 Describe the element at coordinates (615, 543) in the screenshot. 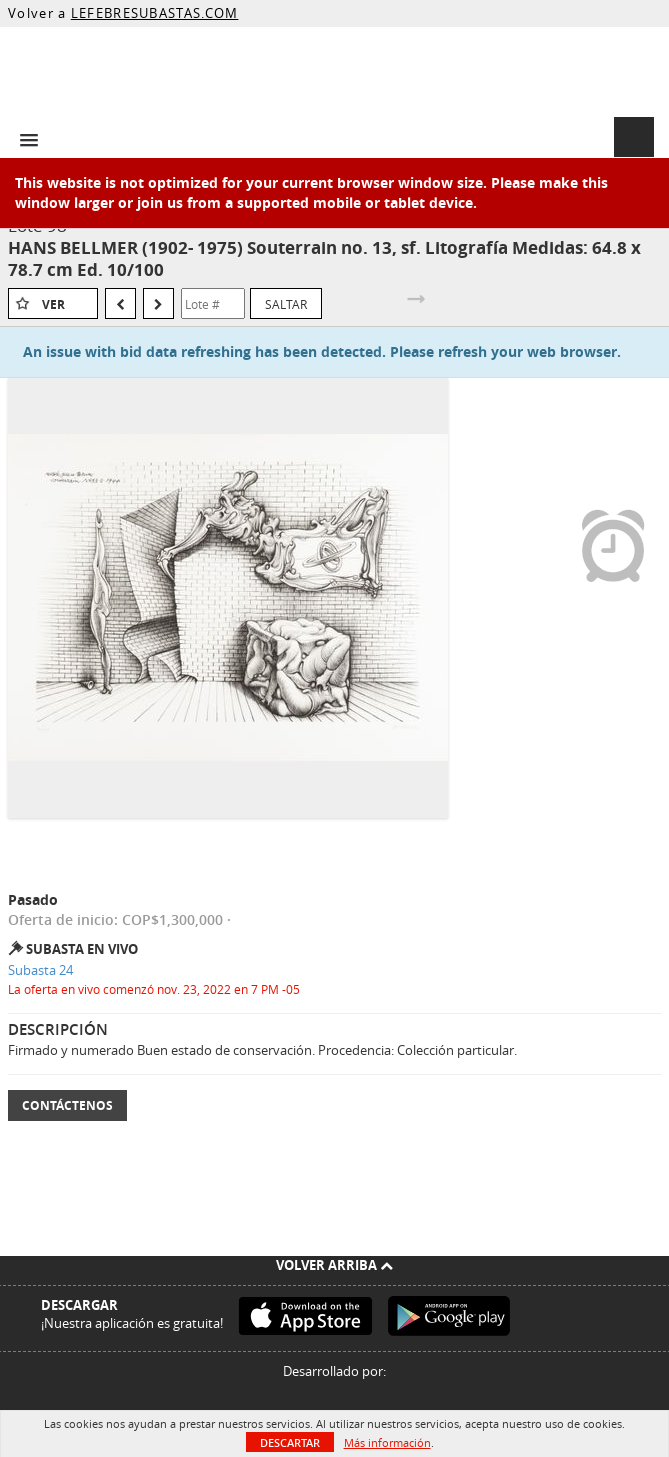

I see `indicates an active alarm is set` at that location.